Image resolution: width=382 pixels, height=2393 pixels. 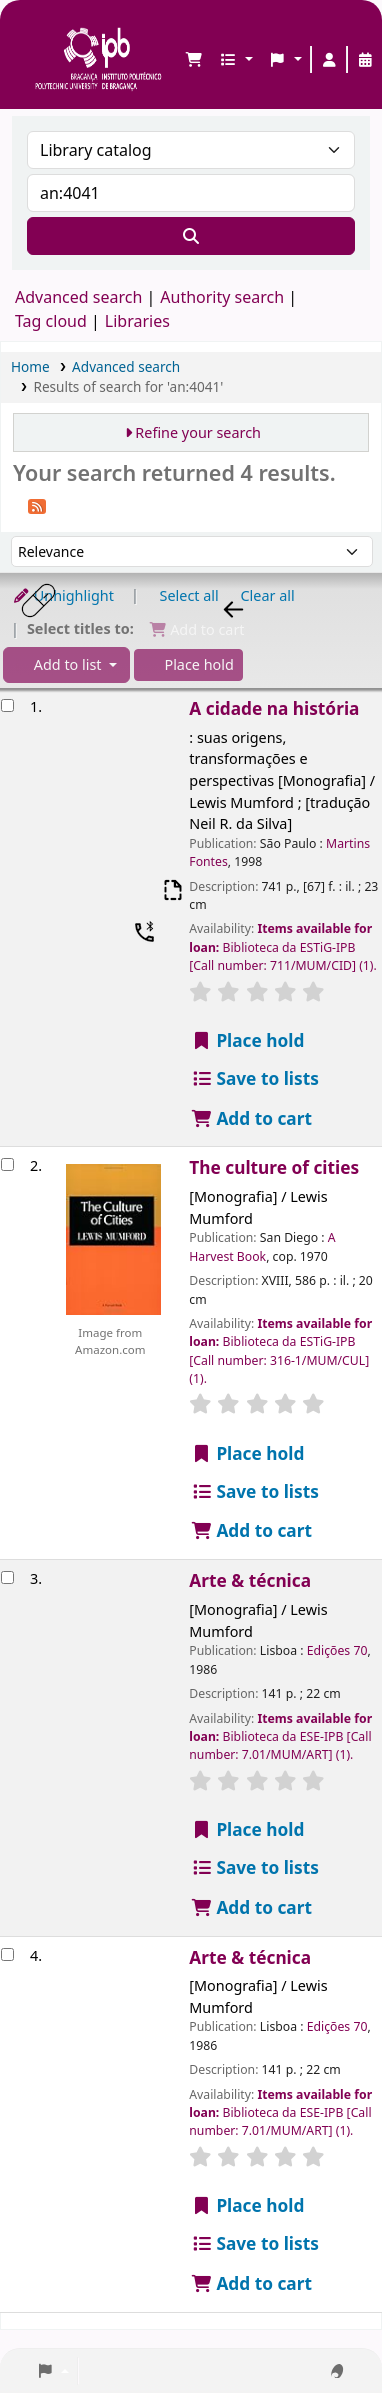 What do you see at coordinates (173, 890) in the screenshot?
I see `a draft or unsaved document` at bounding box center [173, 890].